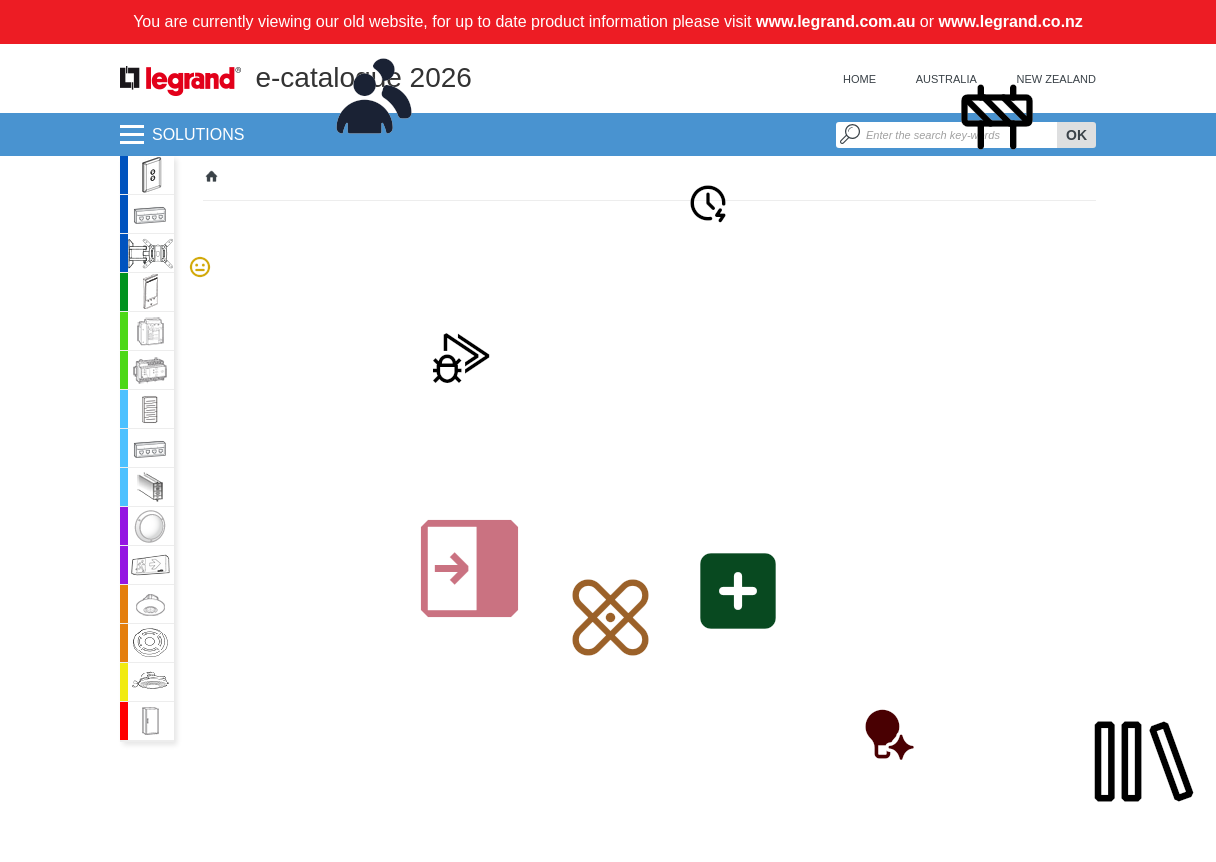  Describe the element at coordinates (997, 117) in the screenshot. I see `indicates a page or feature under construction` at that location.